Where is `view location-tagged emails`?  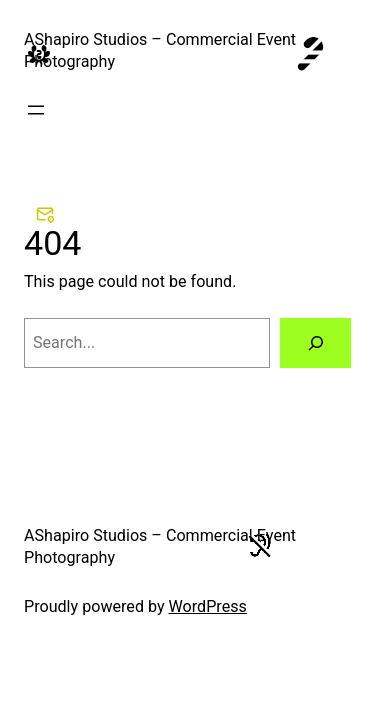 view location-tagged emails is located at coordinates (45, 214).